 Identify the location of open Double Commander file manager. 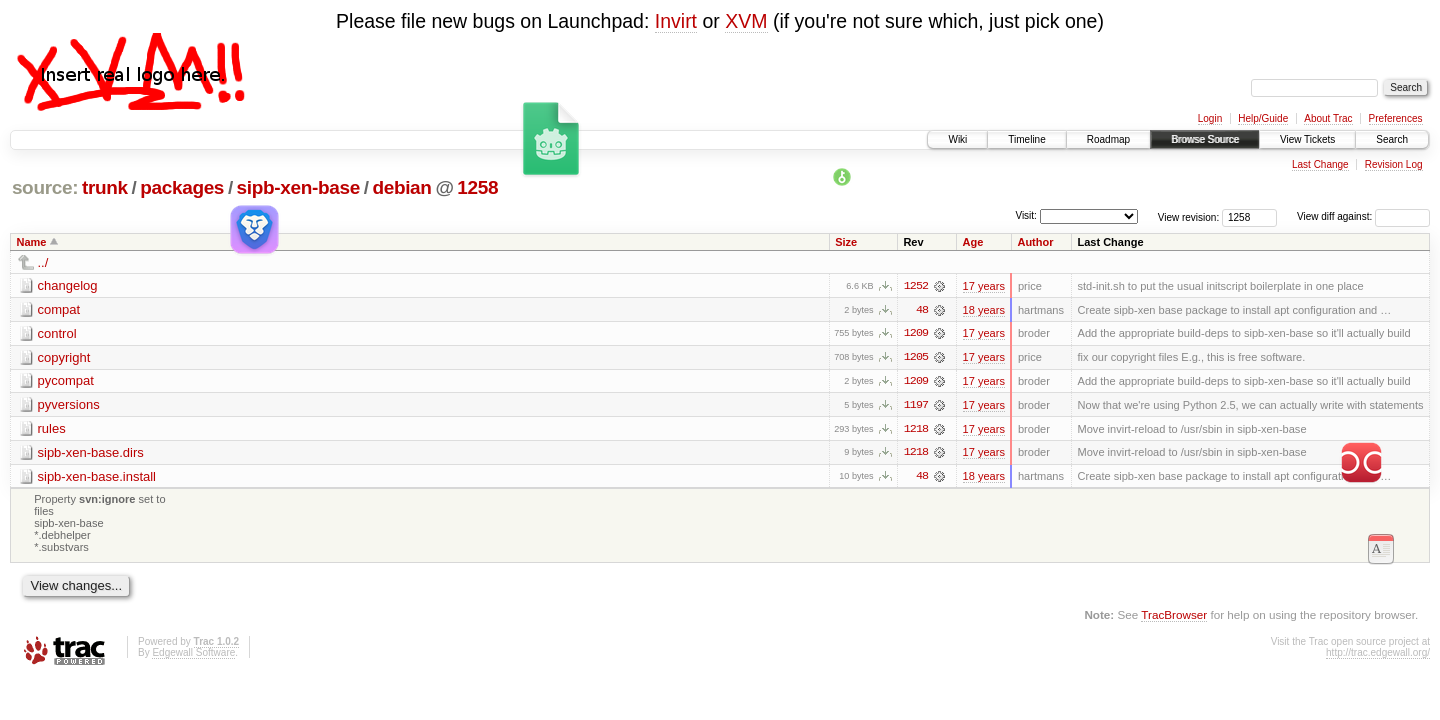
(1361, 462).